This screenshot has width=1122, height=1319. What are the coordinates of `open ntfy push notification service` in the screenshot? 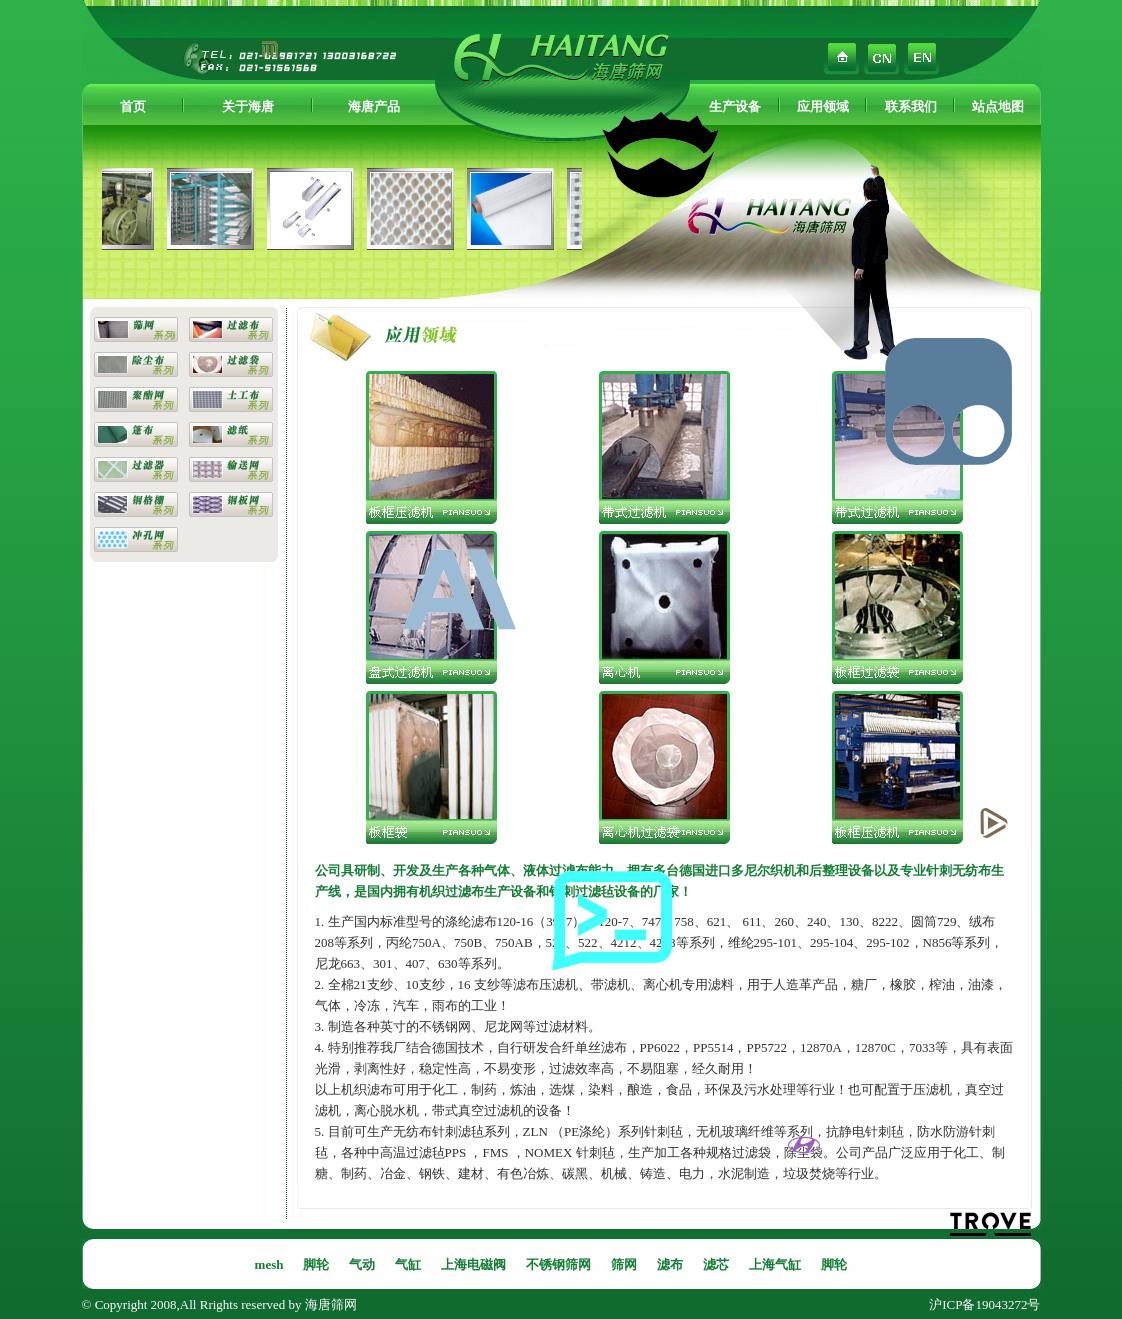 It's located at (612, 921).